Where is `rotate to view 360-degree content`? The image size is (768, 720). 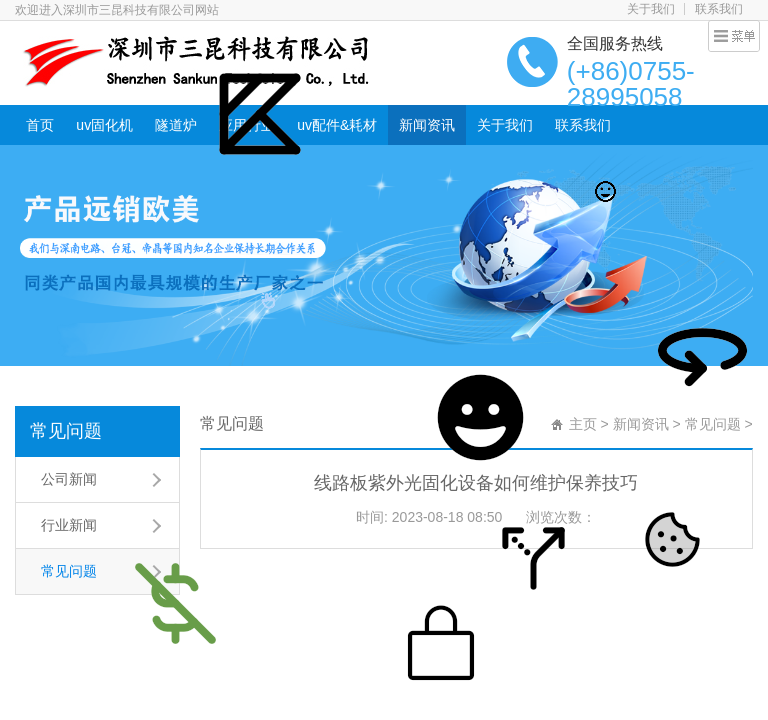
rotate to view 360-degree content is located at coordinates (702, 350).